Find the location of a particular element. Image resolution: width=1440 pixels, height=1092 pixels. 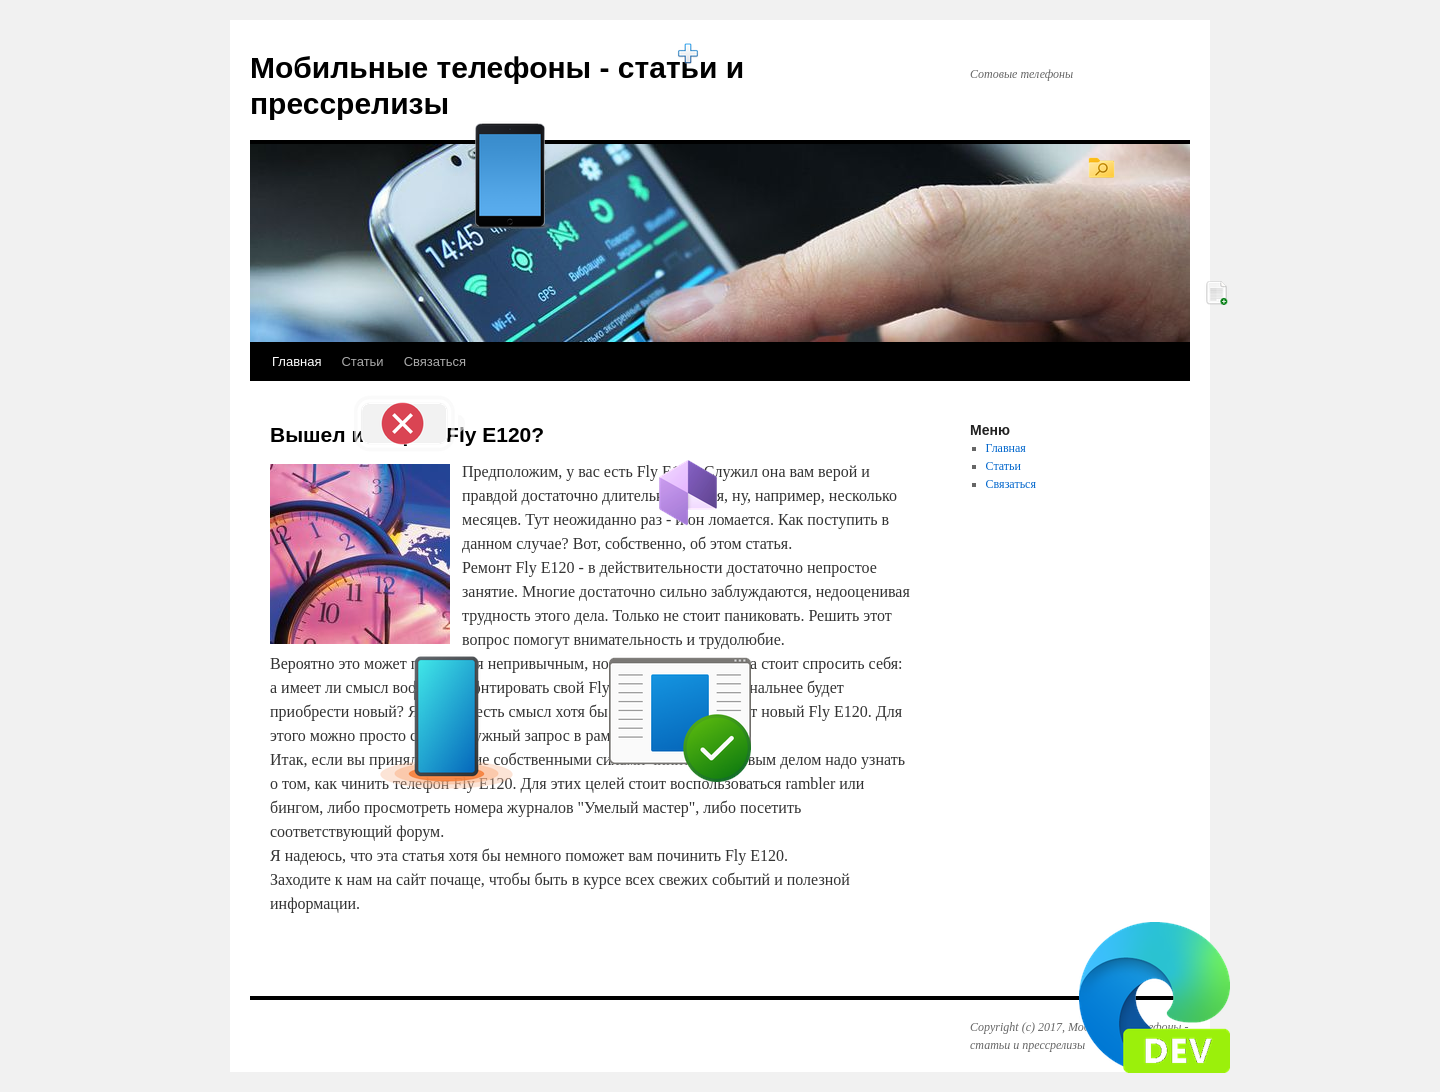

open microsoft edge developer browser is located at coordinates (1154, 997).